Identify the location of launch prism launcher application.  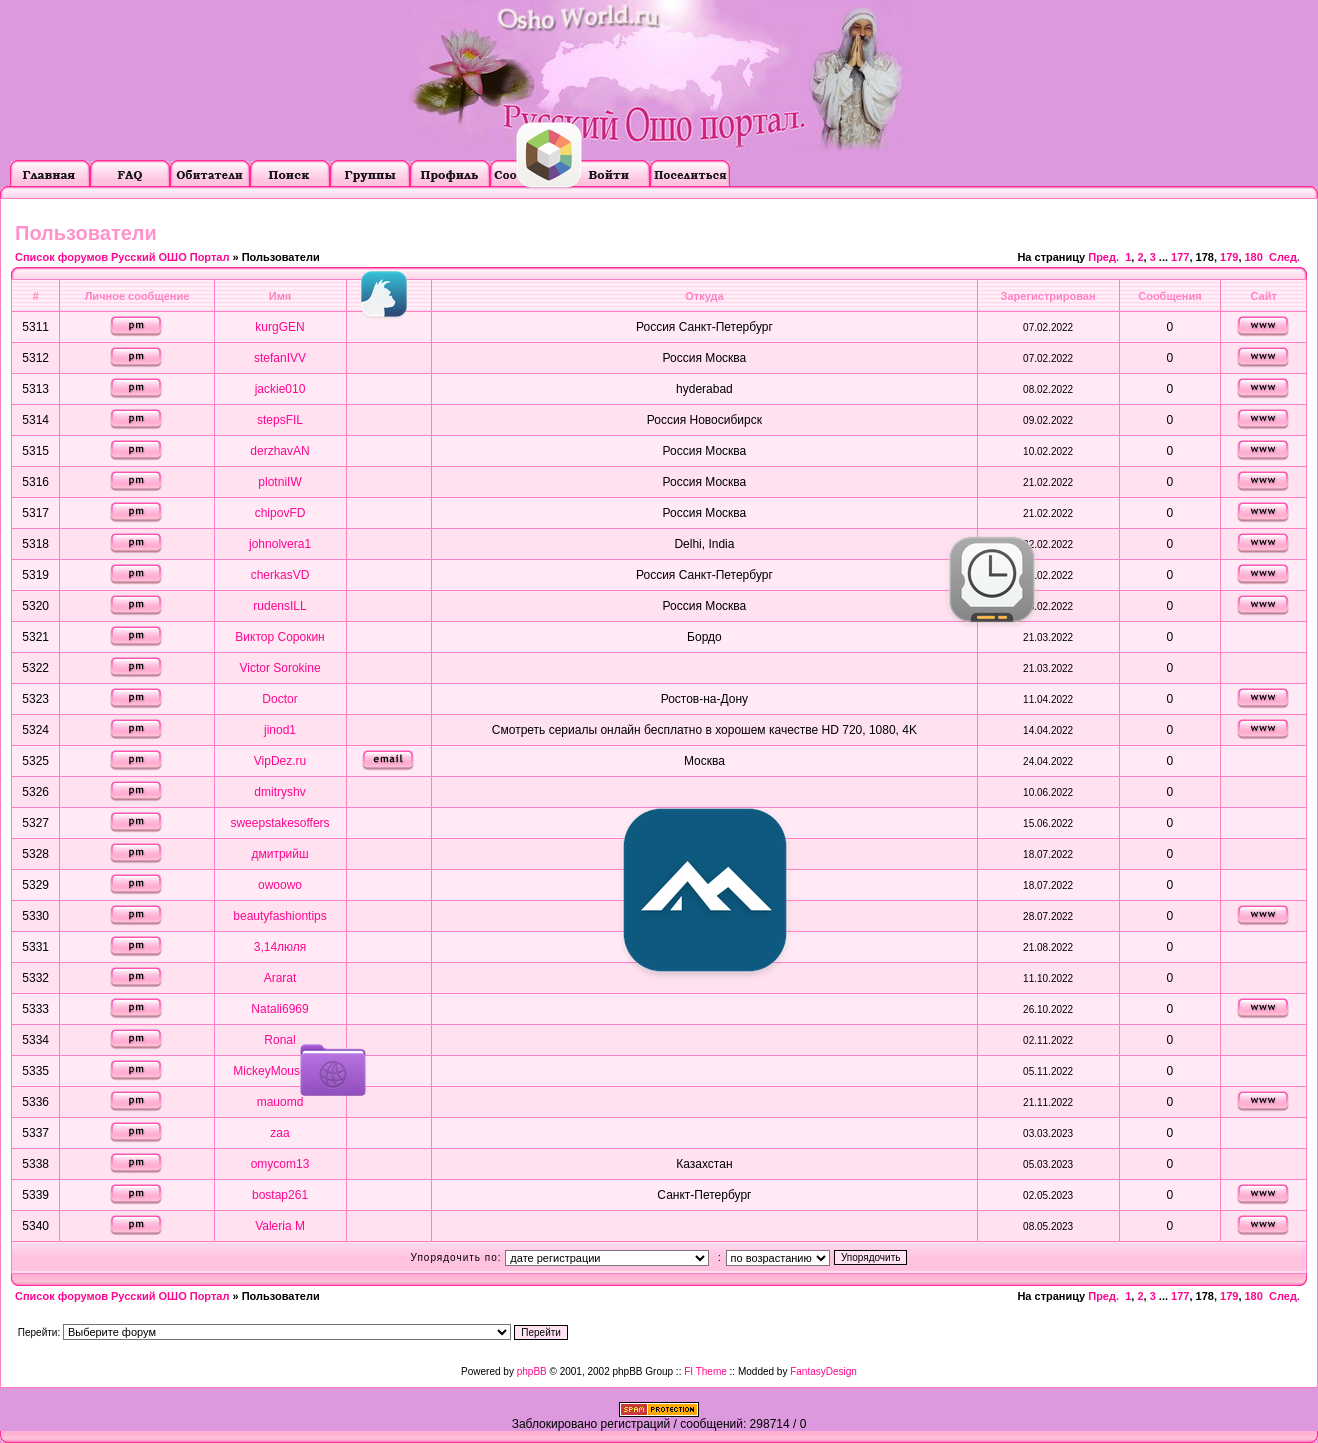
(549, 155).